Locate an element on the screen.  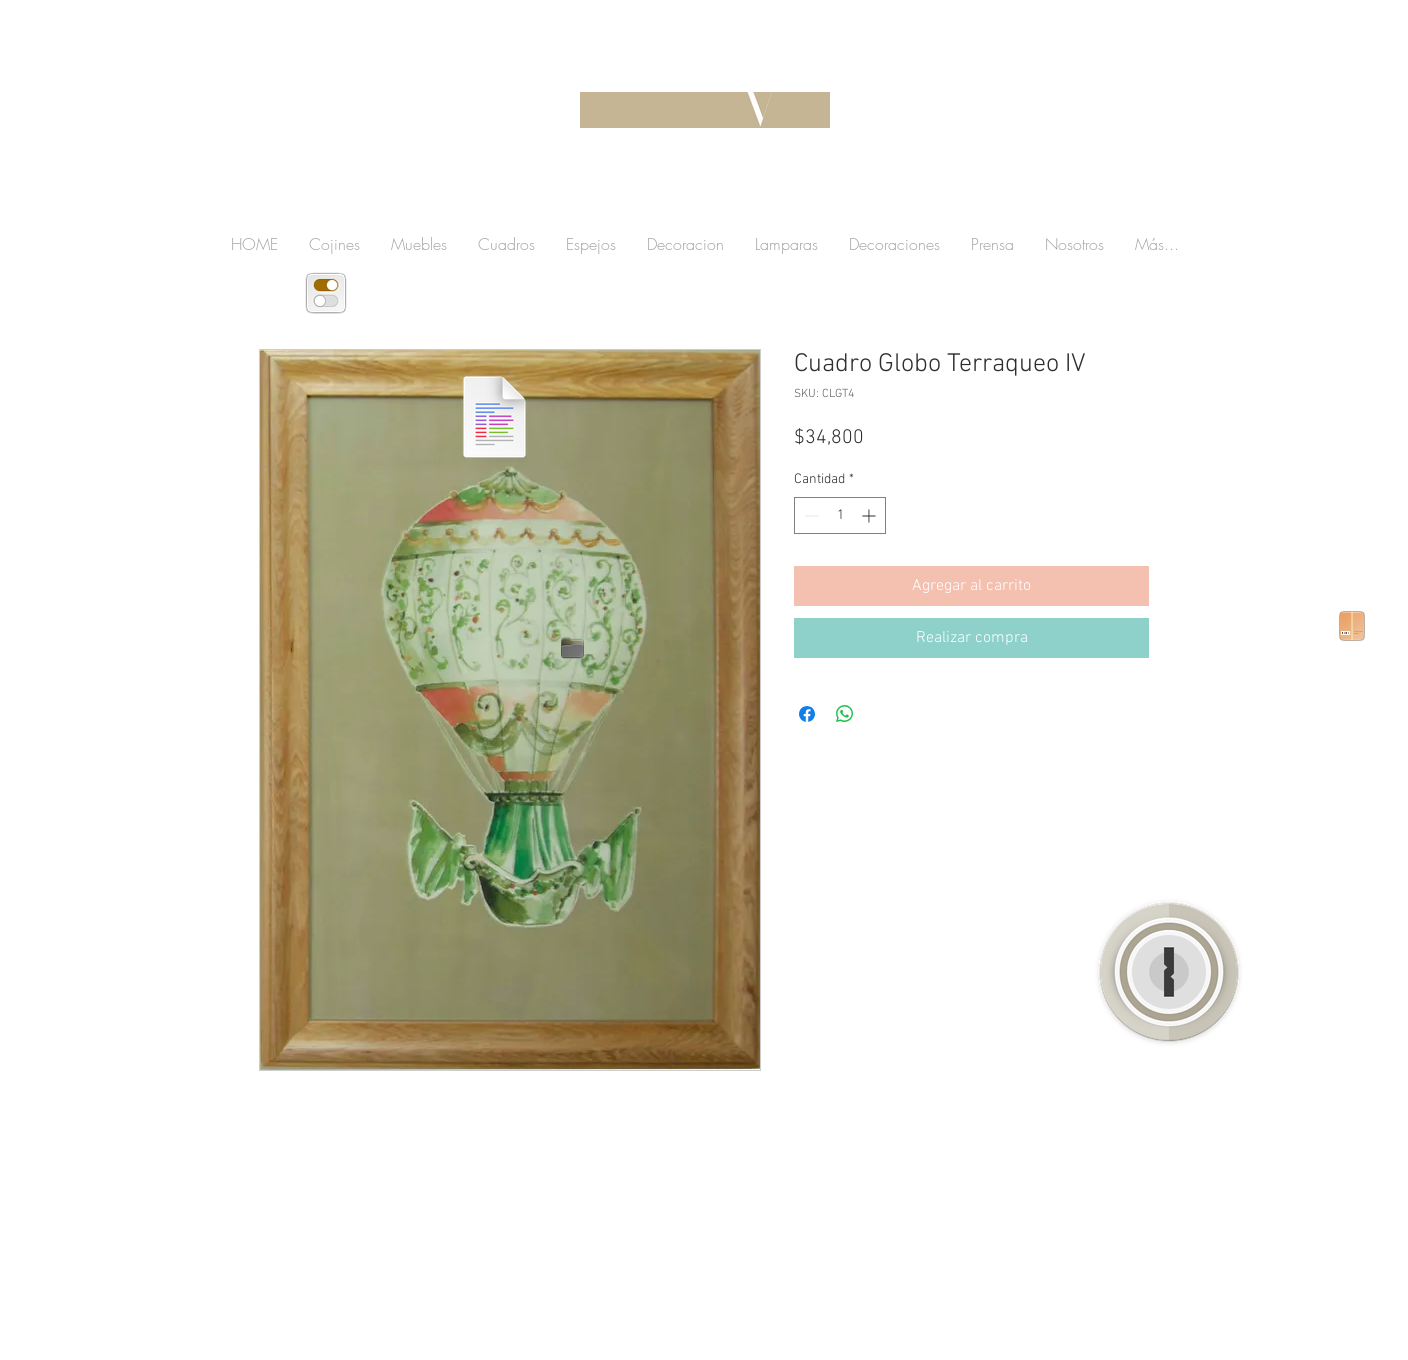
compressed archive file type indicator is located at coordinates (1352, 626).